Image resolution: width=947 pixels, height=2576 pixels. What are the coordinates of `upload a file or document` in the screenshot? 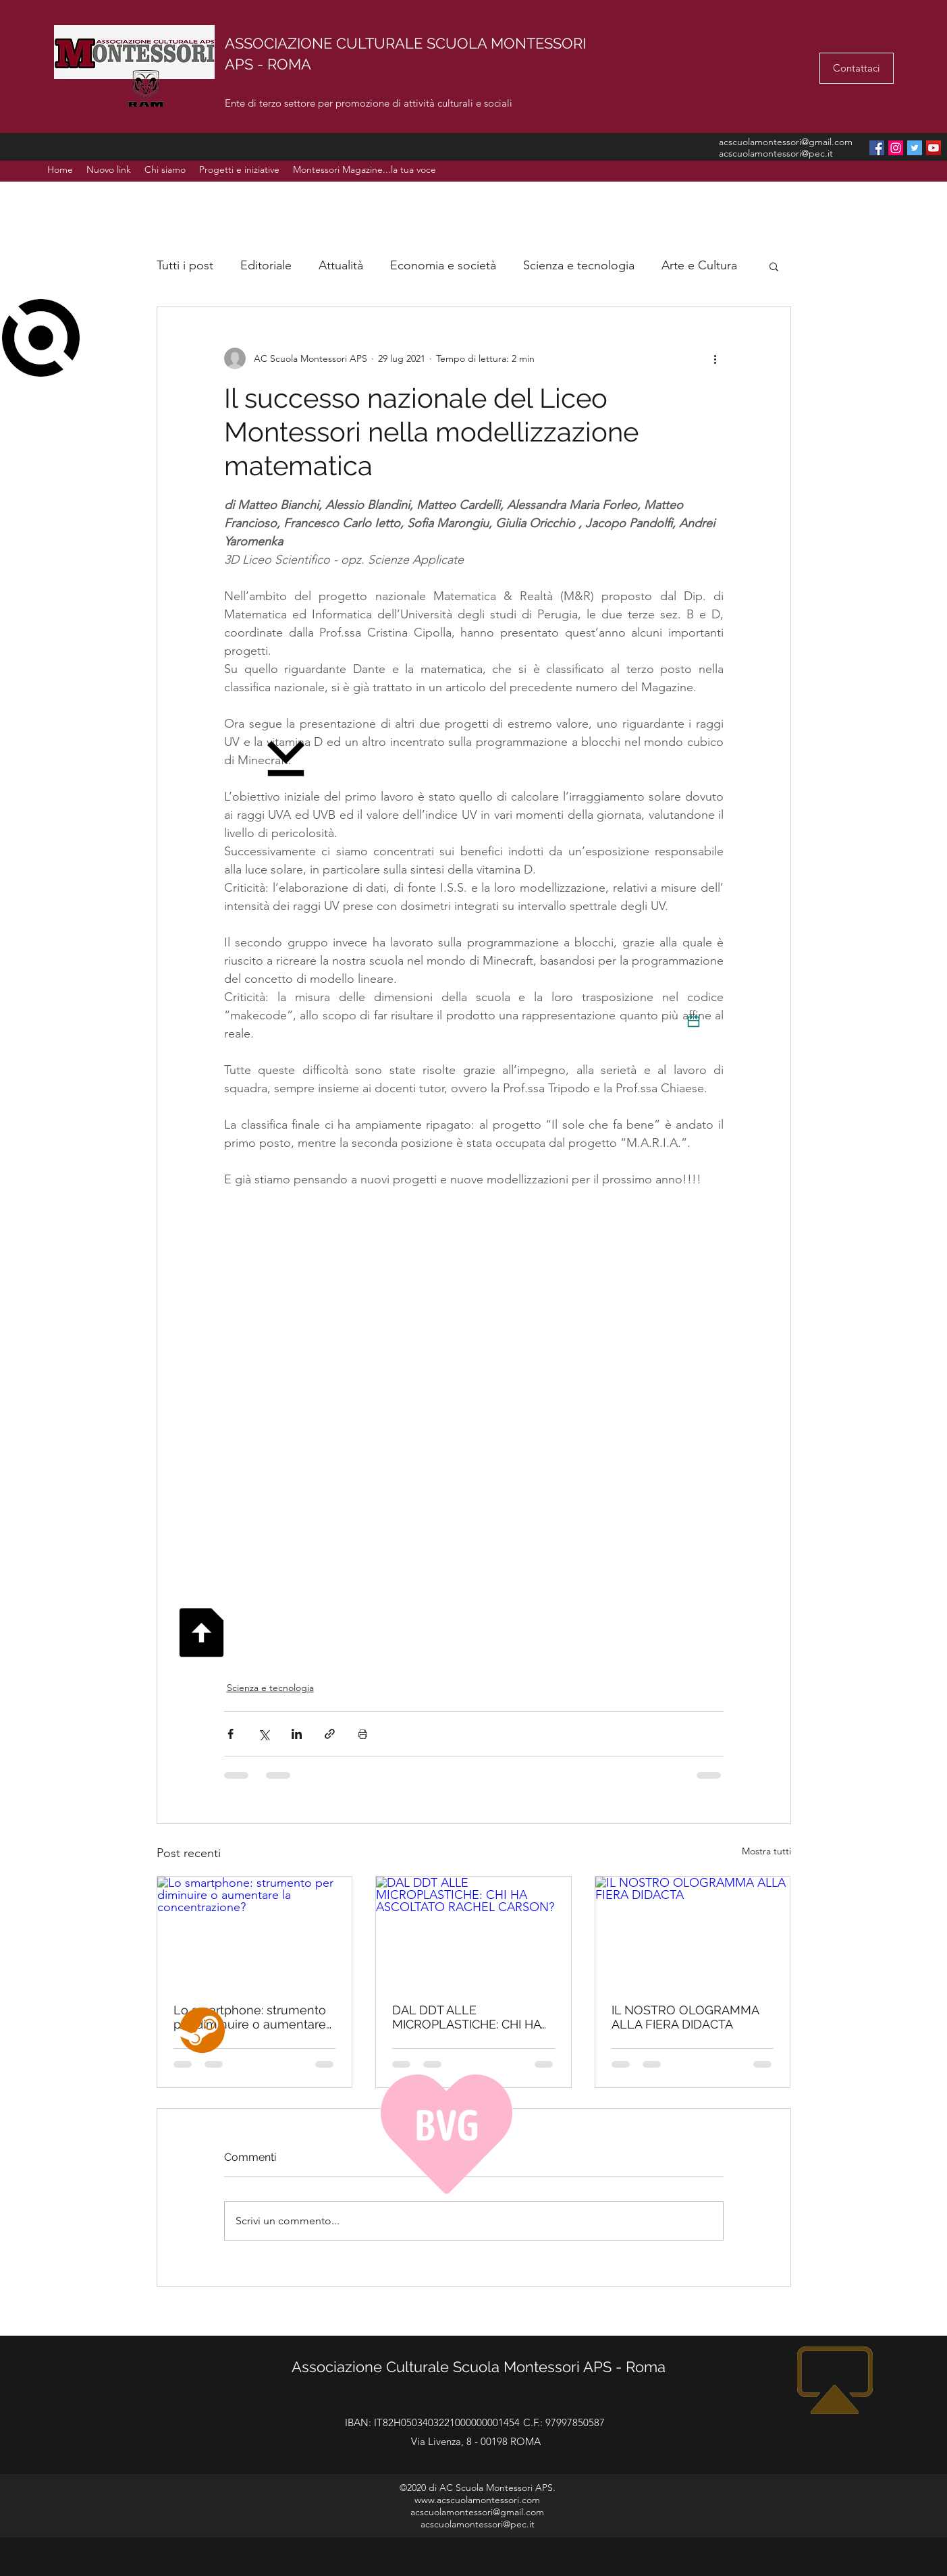 It's located at (201, 1632).